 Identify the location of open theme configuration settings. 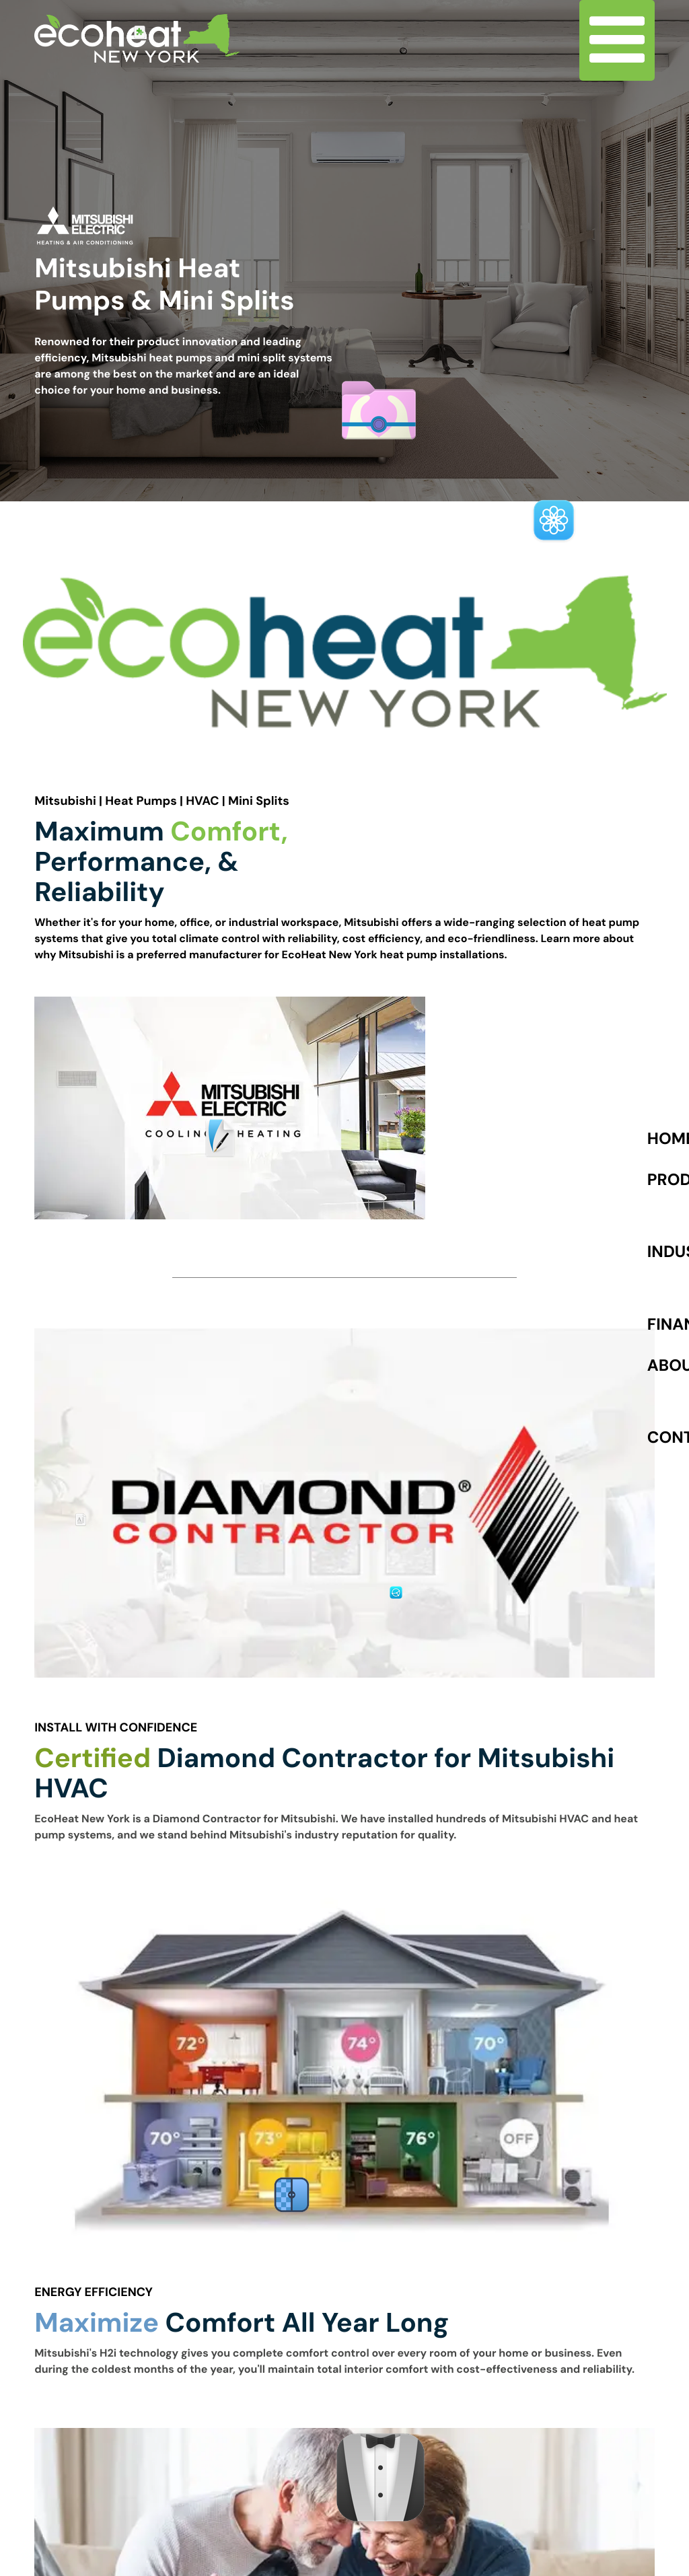
(380, 2477).